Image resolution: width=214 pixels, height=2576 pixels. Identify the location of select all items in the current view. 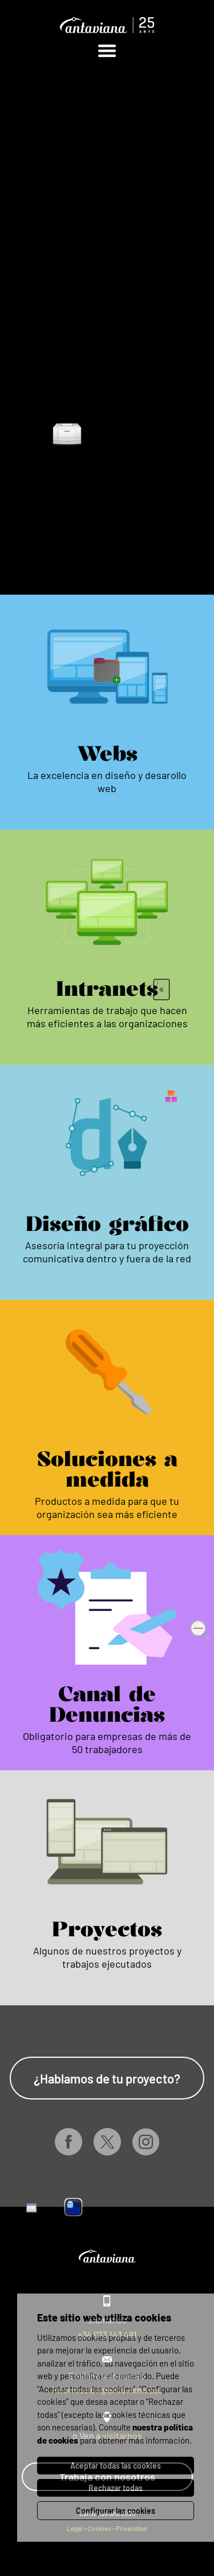
(171, 1096).